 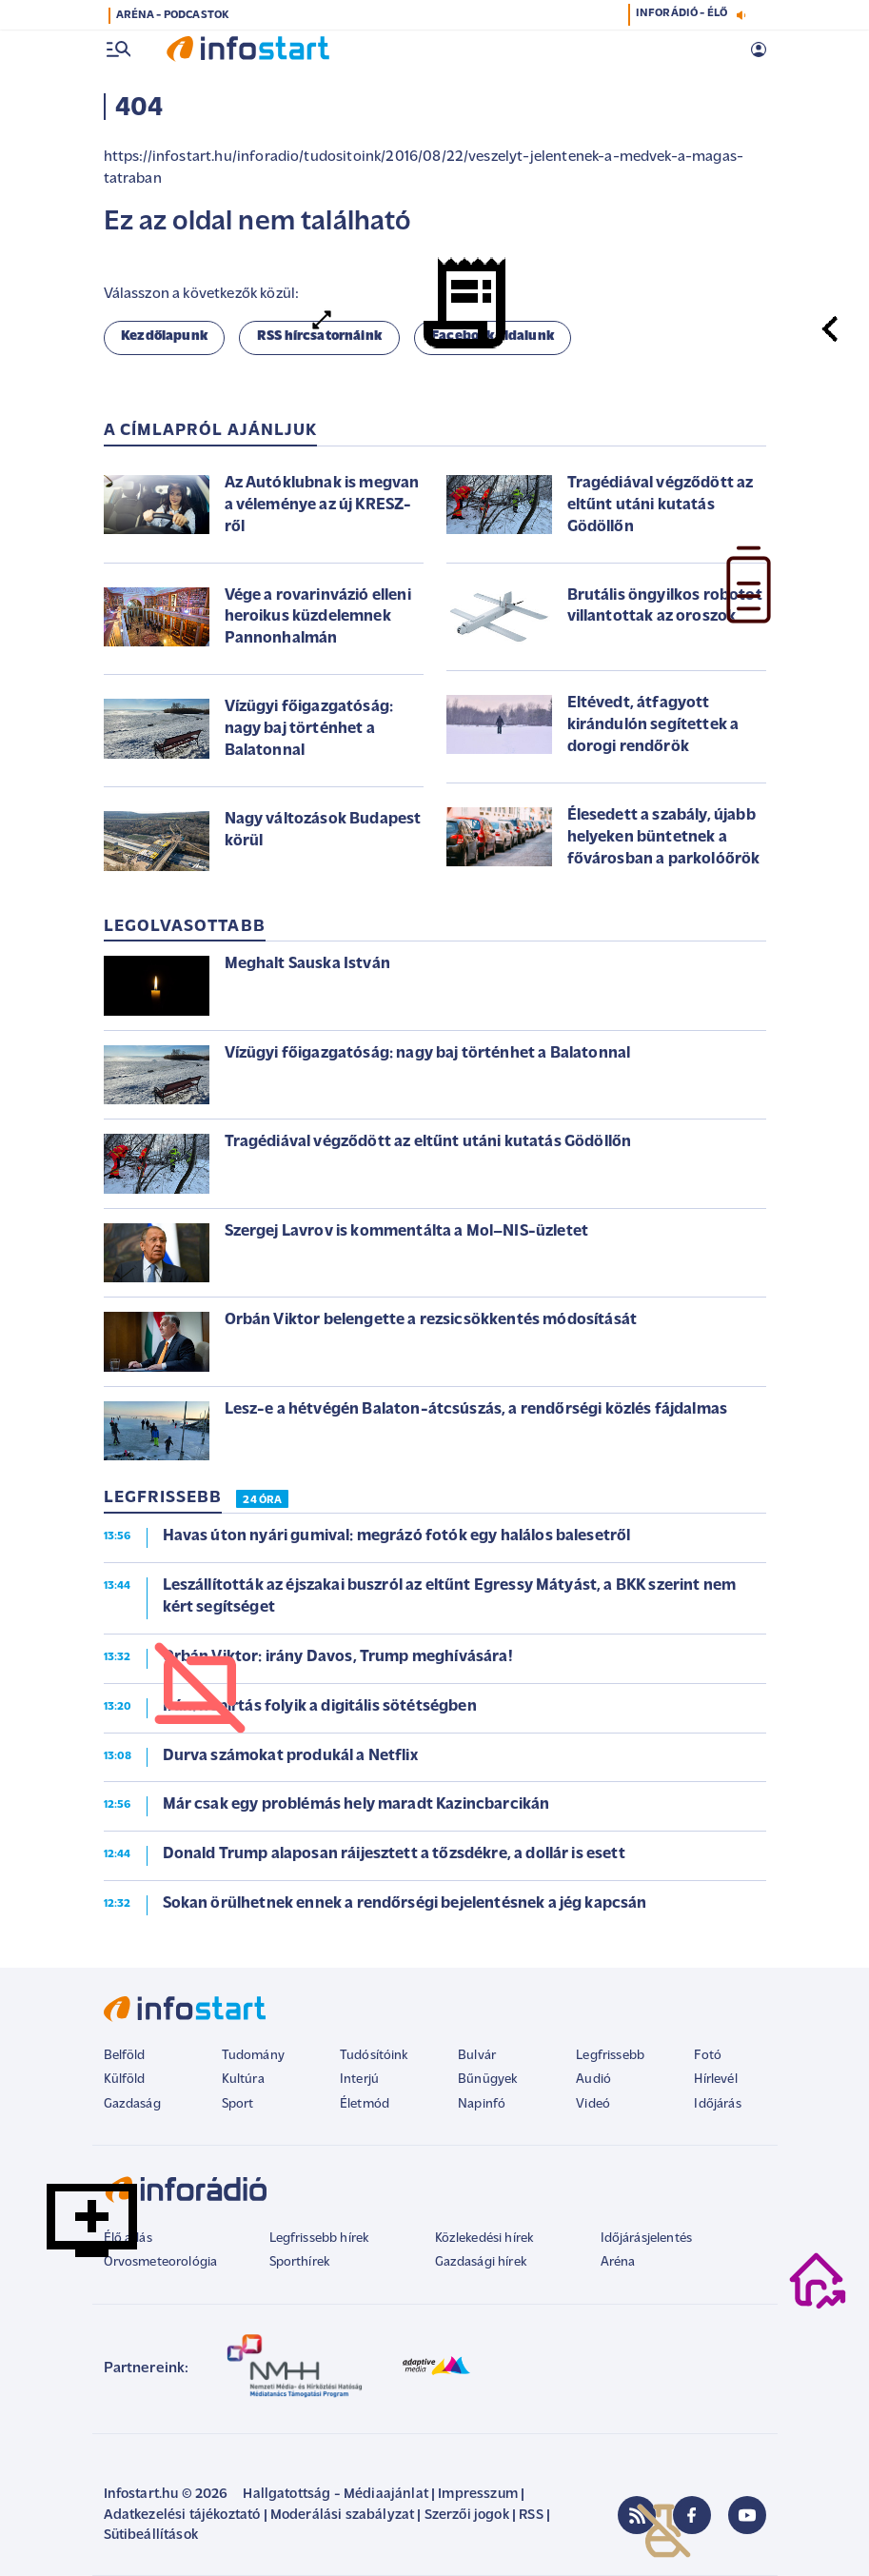 What do you see at coordinates (748, 585) in the screenshot?
I see `indicates high battery level` at bounding box center [748, 585].